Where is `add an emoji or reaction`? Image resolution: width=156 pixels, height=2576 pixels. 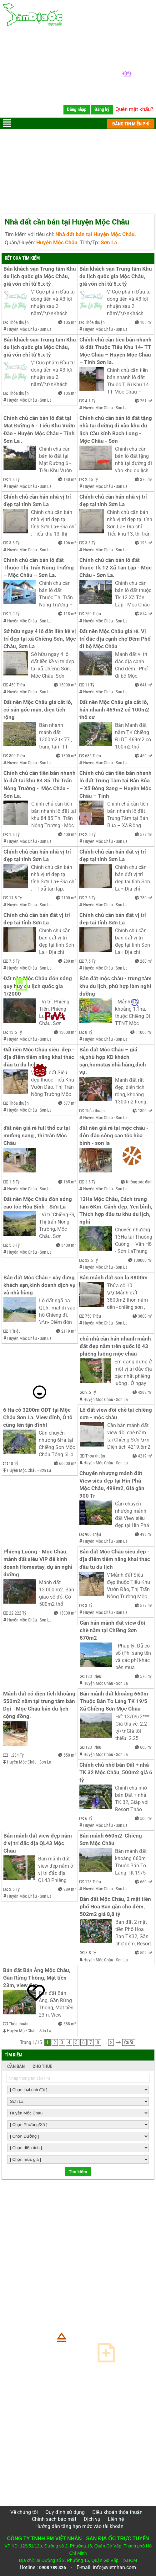 add an emoji or reaction is located at coordinates (39, 1392).